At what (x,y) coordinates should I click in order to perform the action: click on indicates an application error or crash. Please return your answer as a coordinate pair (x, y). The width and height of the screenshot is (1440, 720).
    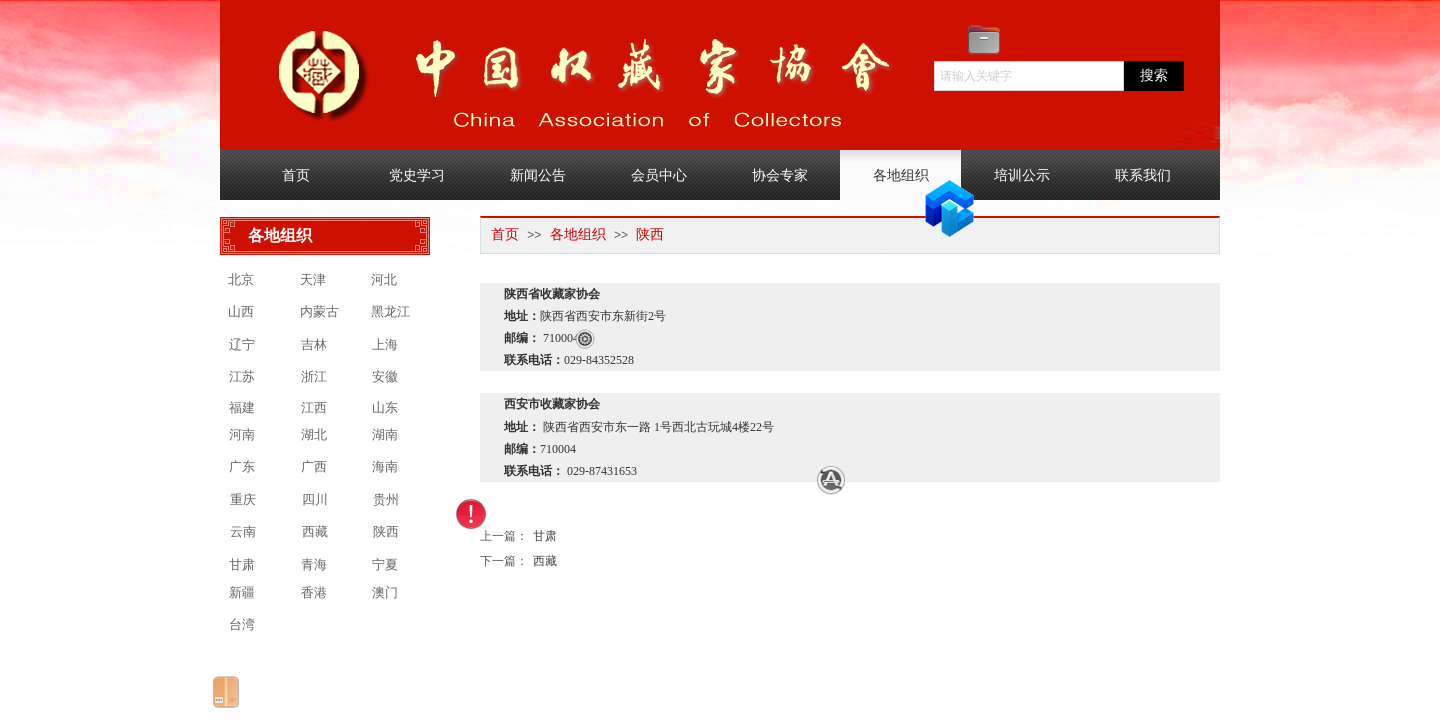
    Looking at the image, I should click on (471, 514).